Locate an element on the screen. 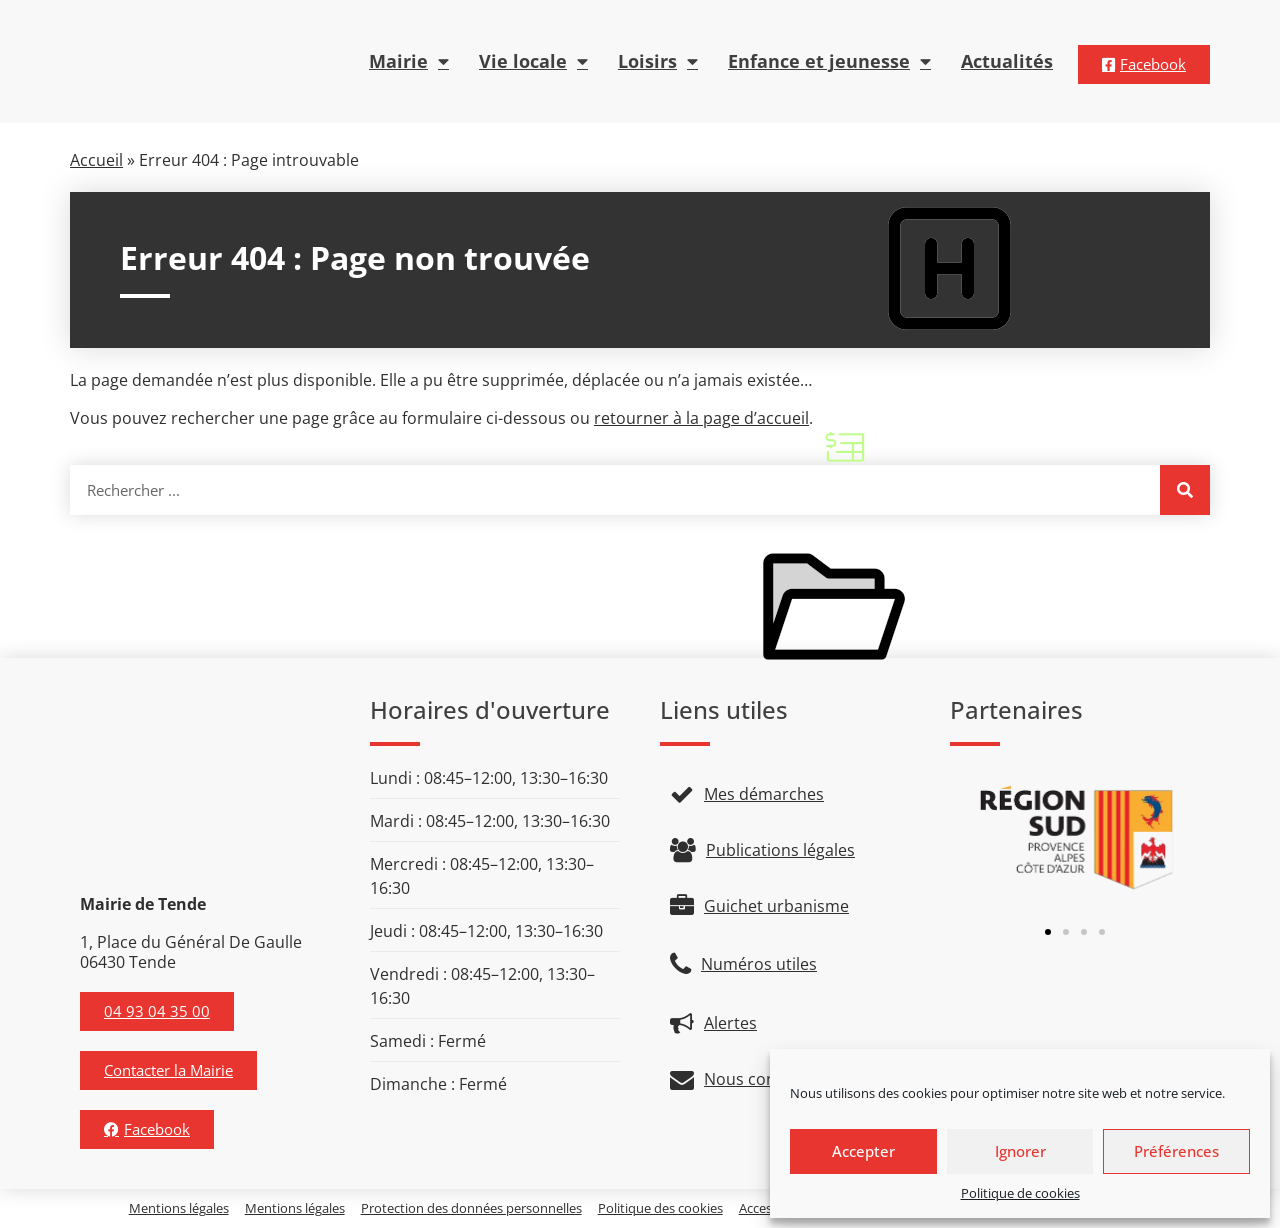 The image size is (1280, 1228). access folder contents is located at coordinates (829, 604).